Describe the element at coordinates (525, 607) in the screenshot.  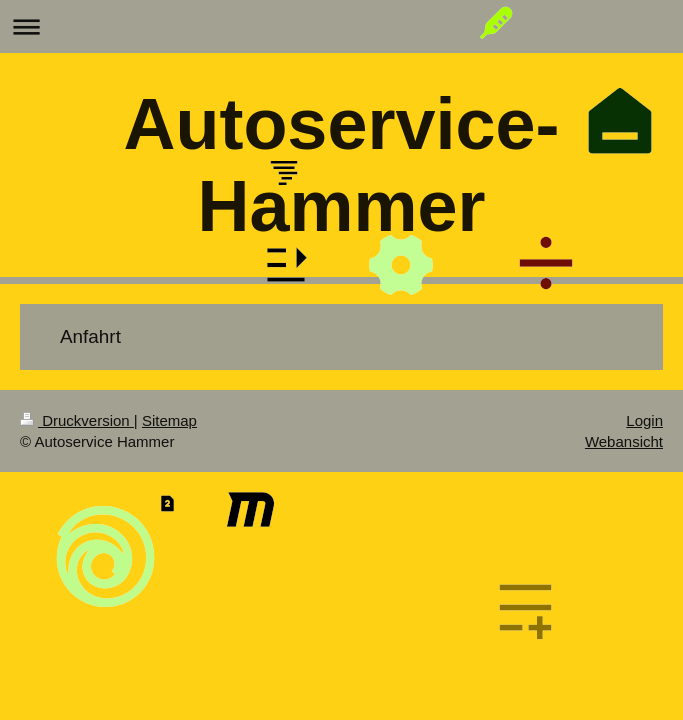
I see `add a new menu item` at that location.